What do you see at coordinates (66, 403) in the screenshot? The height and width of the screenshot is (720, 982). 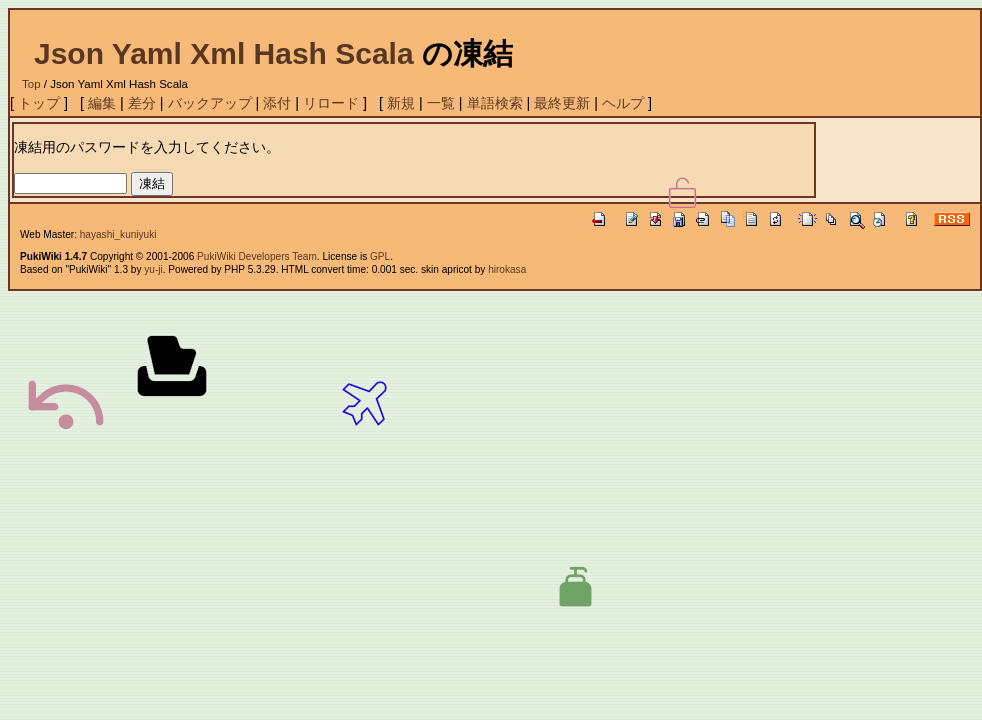 I see `undo recent action` at bounding box center [66, 403].